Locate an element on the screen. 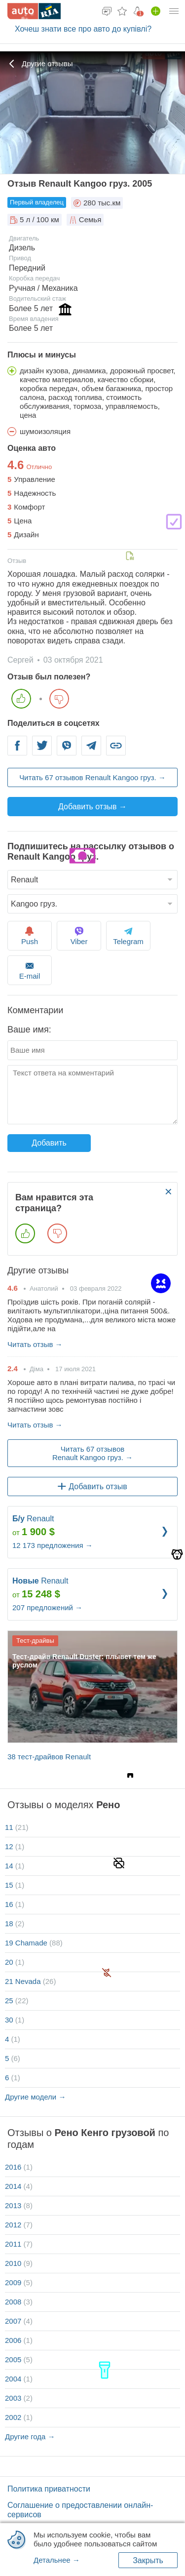  view your account balance is located at coordinates (82, 856).